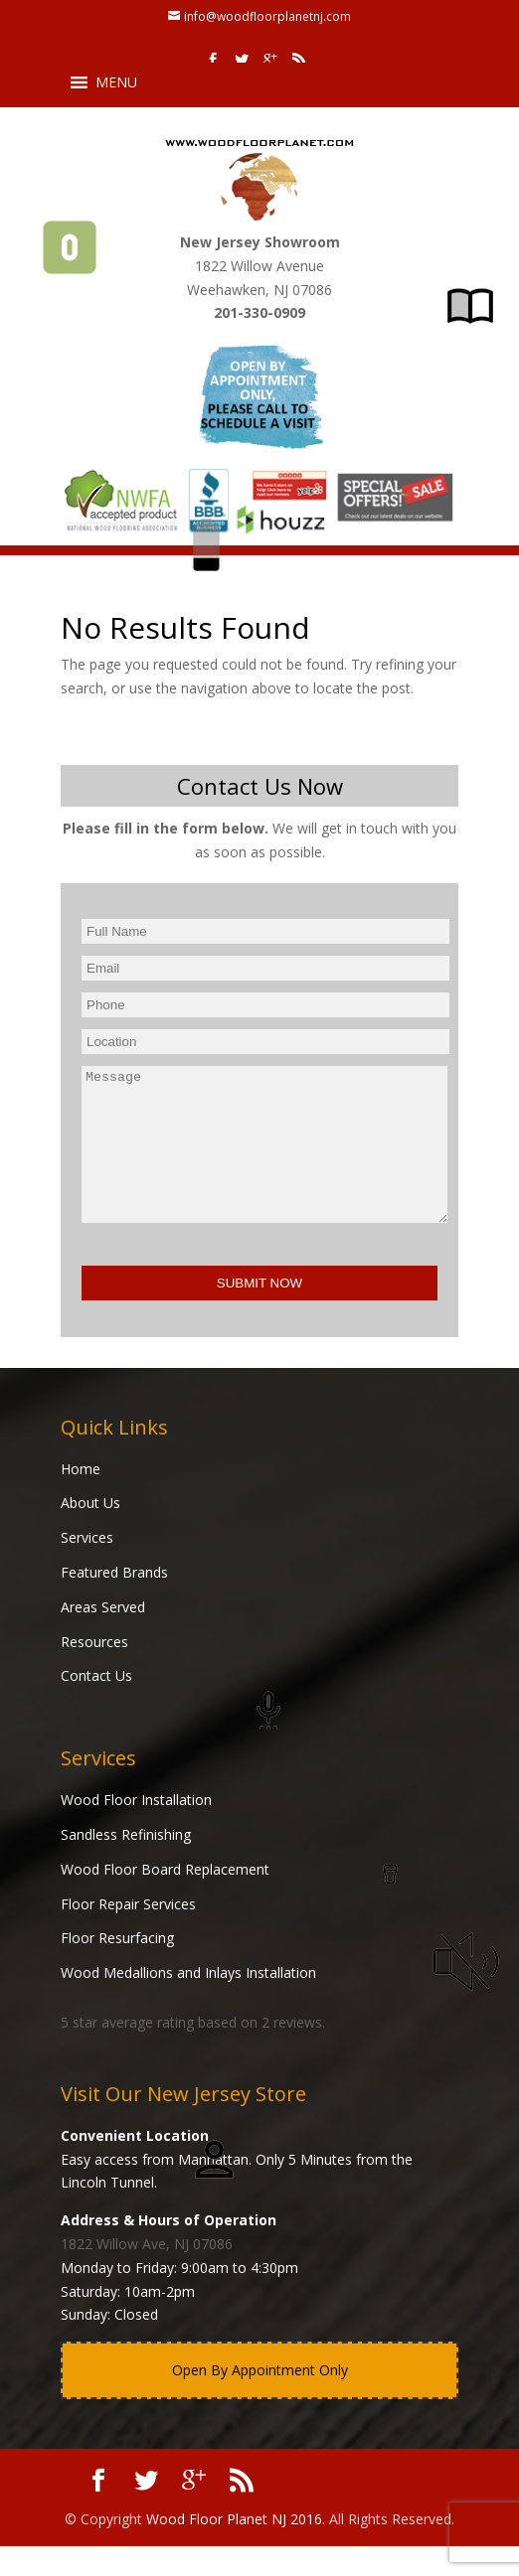 This screenshot has height=2576, width=519. Describe the element at coordinates (390, 1874) in the screenshot. I see `browse nearby bars or pubs` at that location.